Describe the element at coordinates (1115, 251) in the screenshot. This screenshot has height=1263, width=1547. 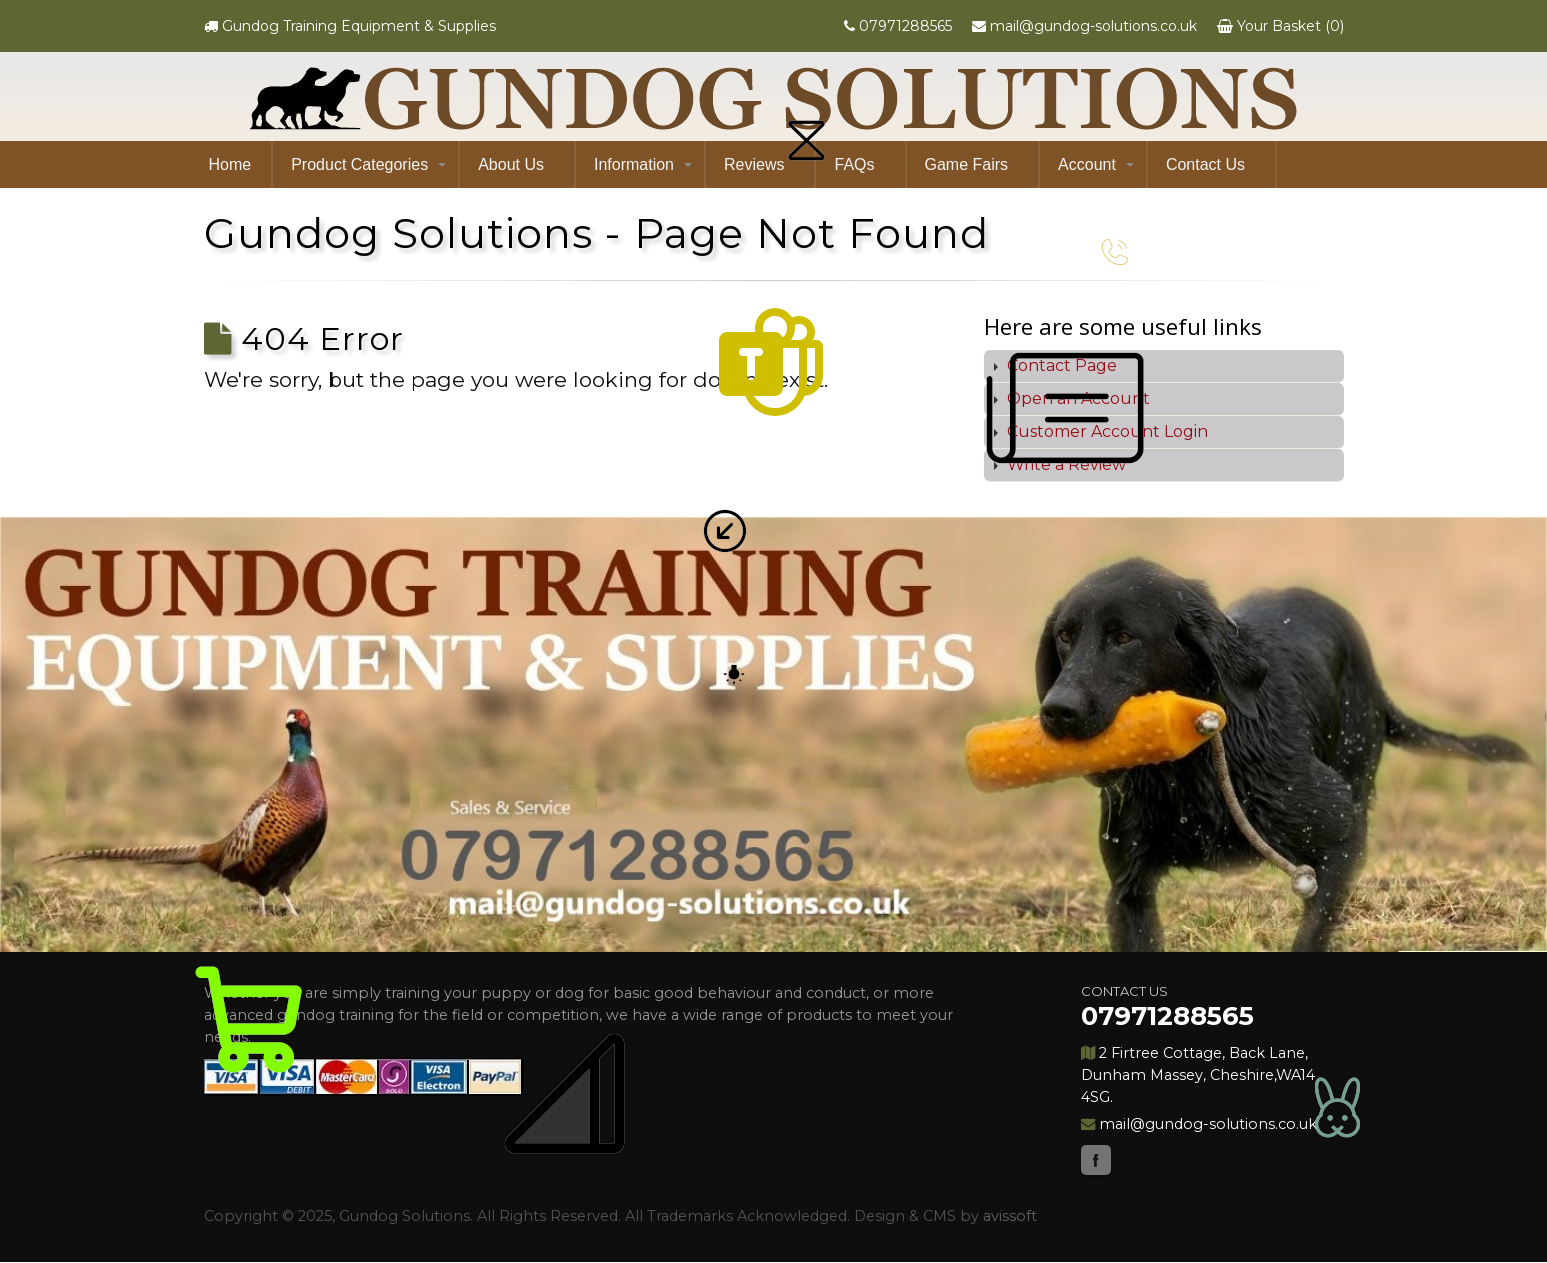
I see `make a phone call` at that location.